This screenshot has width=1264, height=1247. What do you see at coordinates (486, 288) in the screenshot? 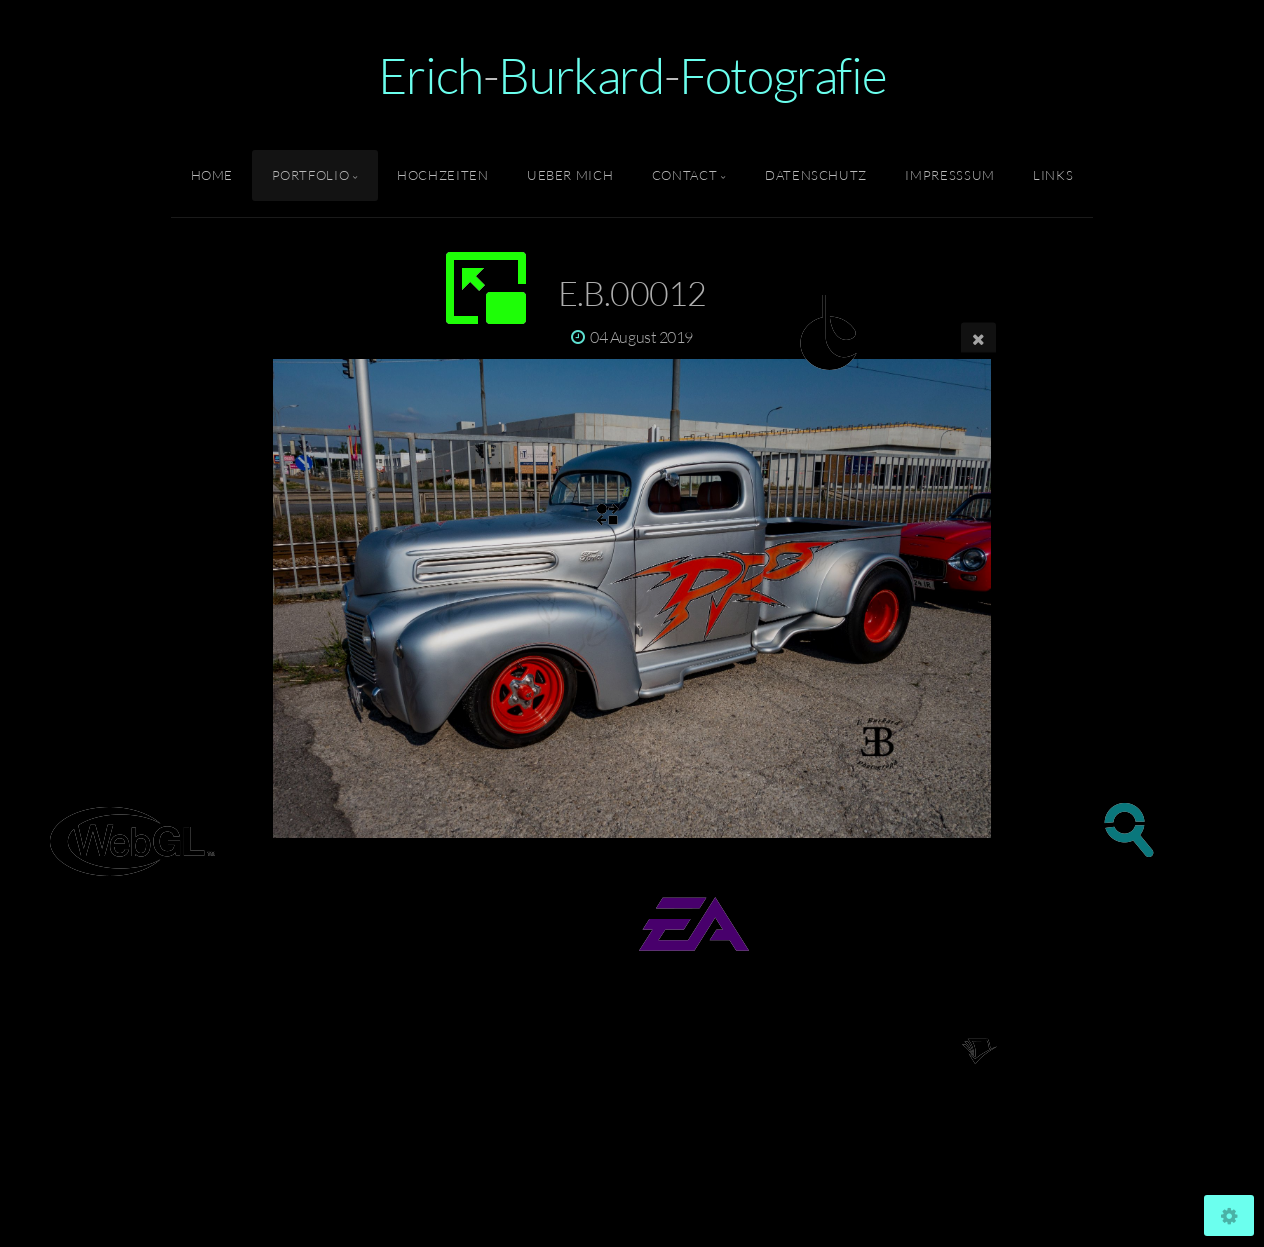
I see `exit picture-in-picture mode` at bounding box center [486, 288].